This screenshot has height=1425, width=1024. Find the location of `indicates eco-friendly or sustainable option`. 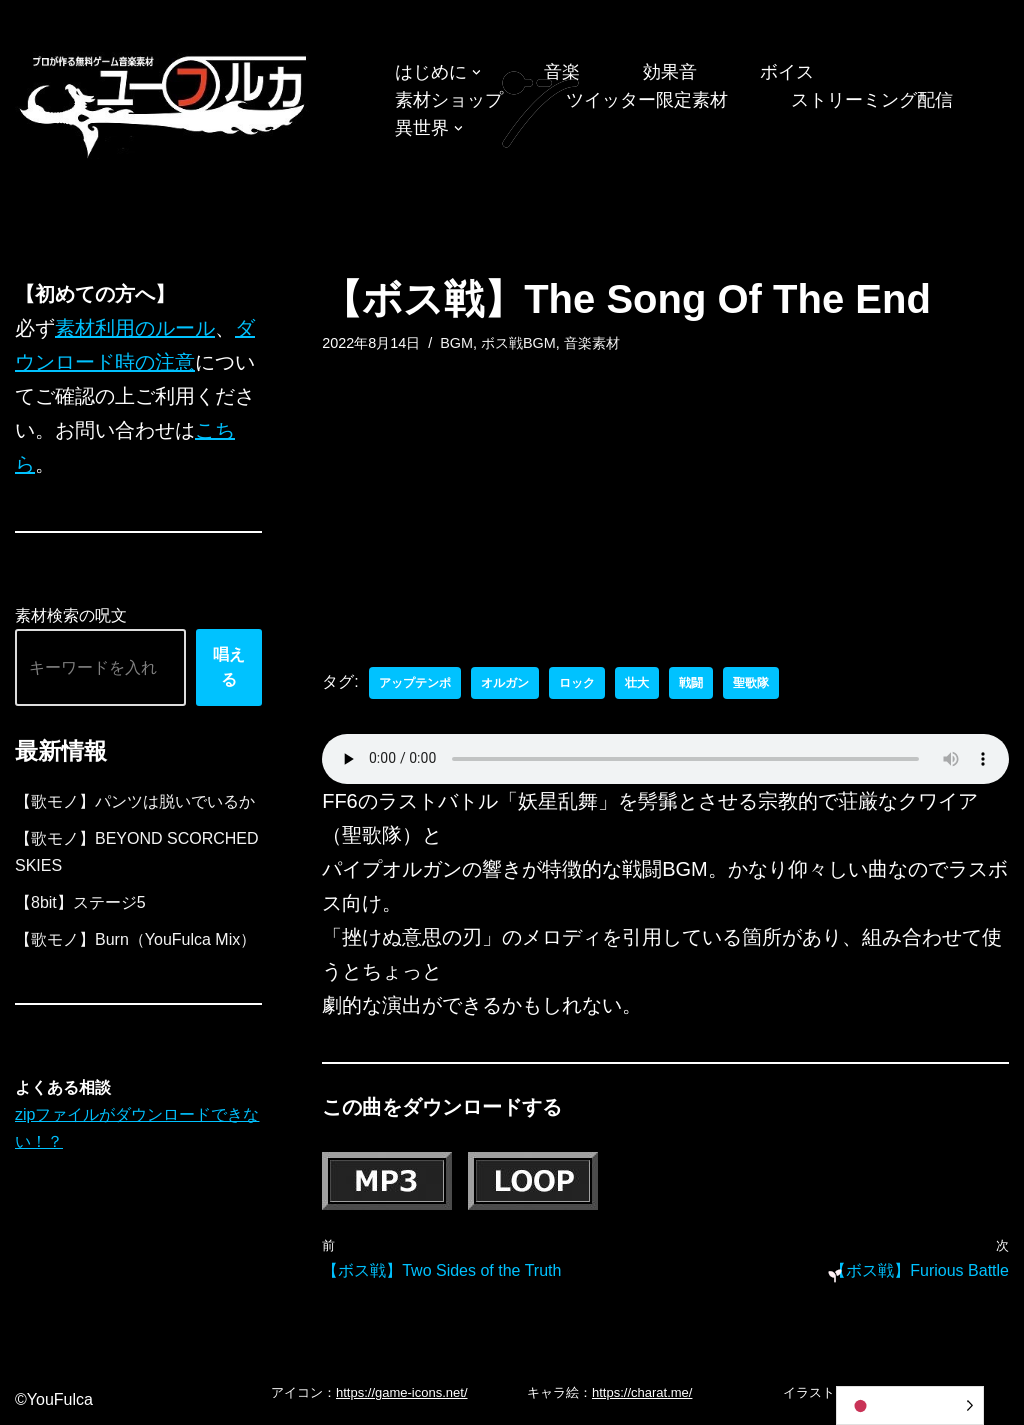

indicates eco-friendly or sustainable option is located at coordinates (835, 1276).